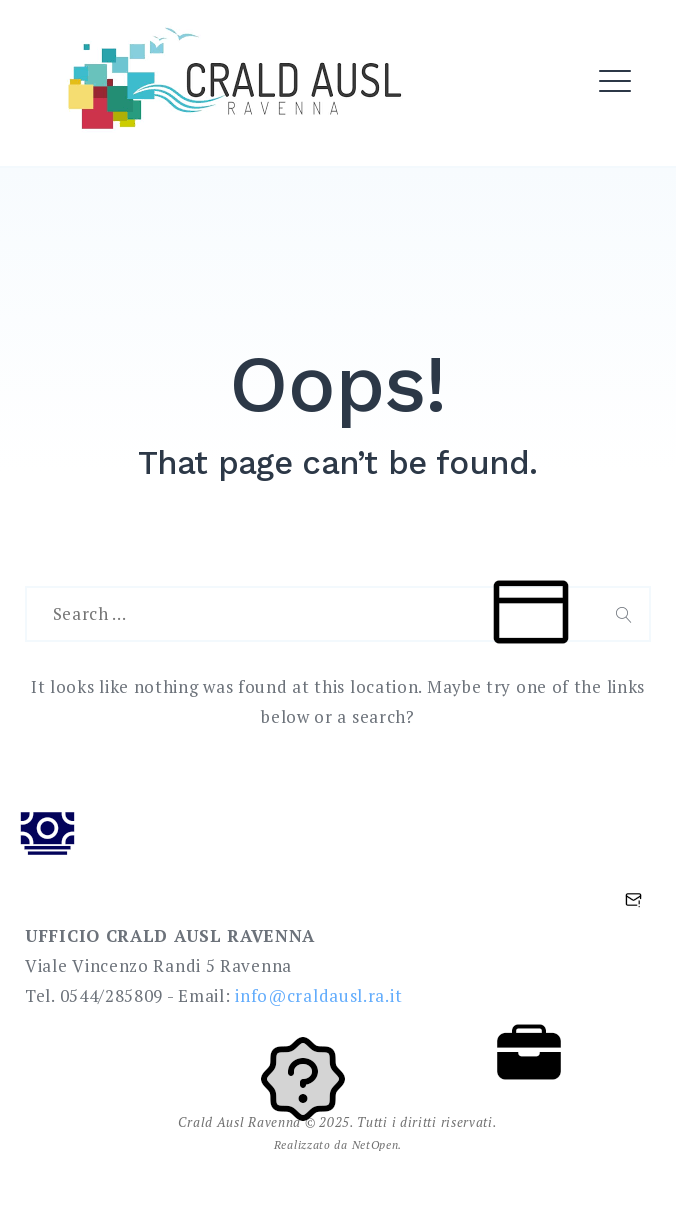 The image size is (676, 1206). I want to click on view your cash balance, so click(47, 833).